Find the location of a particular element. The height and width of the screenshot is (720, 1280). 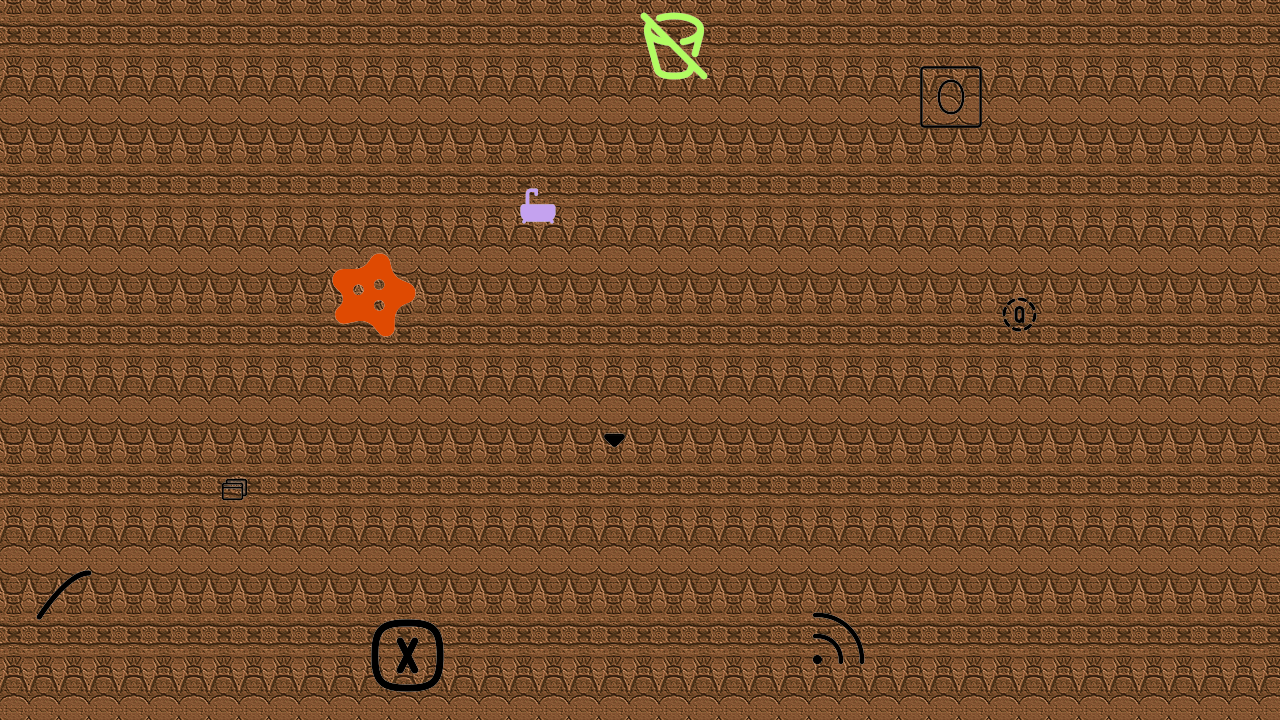

open browser tabs or windows is located at coordinates (234, 489).